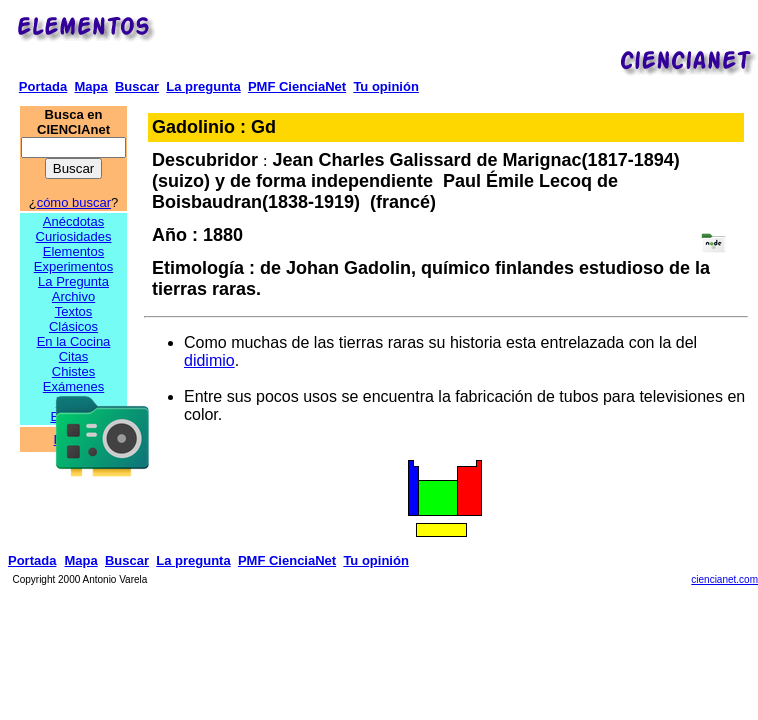 Image resolution: width=758 pixels, height=720 pixels. What do you see at coordinates (713, 243) in the screenshot?
I see `open node.js project folder` at bounding box center [713, 243].